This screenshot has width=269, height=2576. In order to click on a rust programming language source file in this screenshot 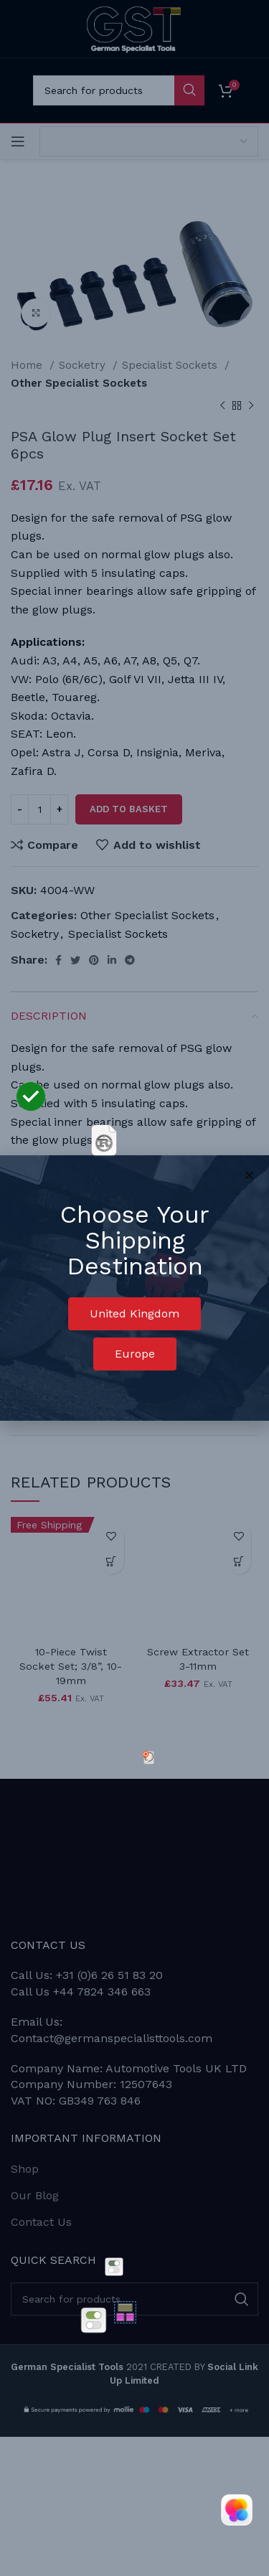, I will do `click(104, 1140)`.